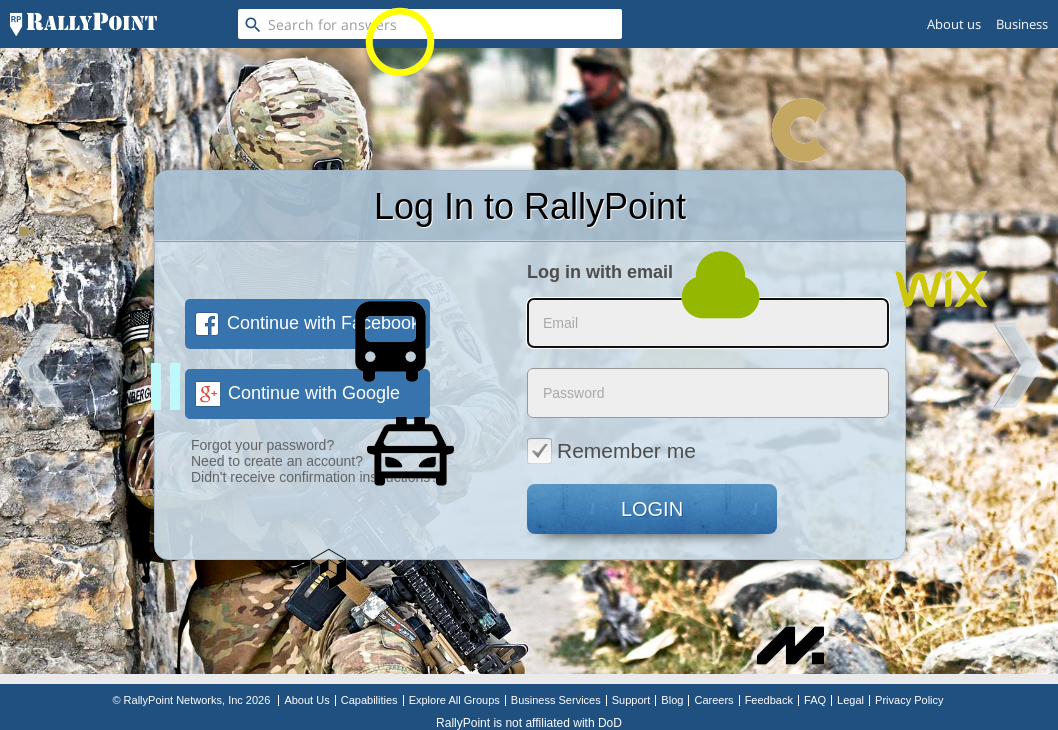 Image resolution: width=1058 pixels, height=730 pixels. What do you see at coordinates (390, 341) in the screenshot?
I see `view bus or public transit options` at bounding box center [390, 341].